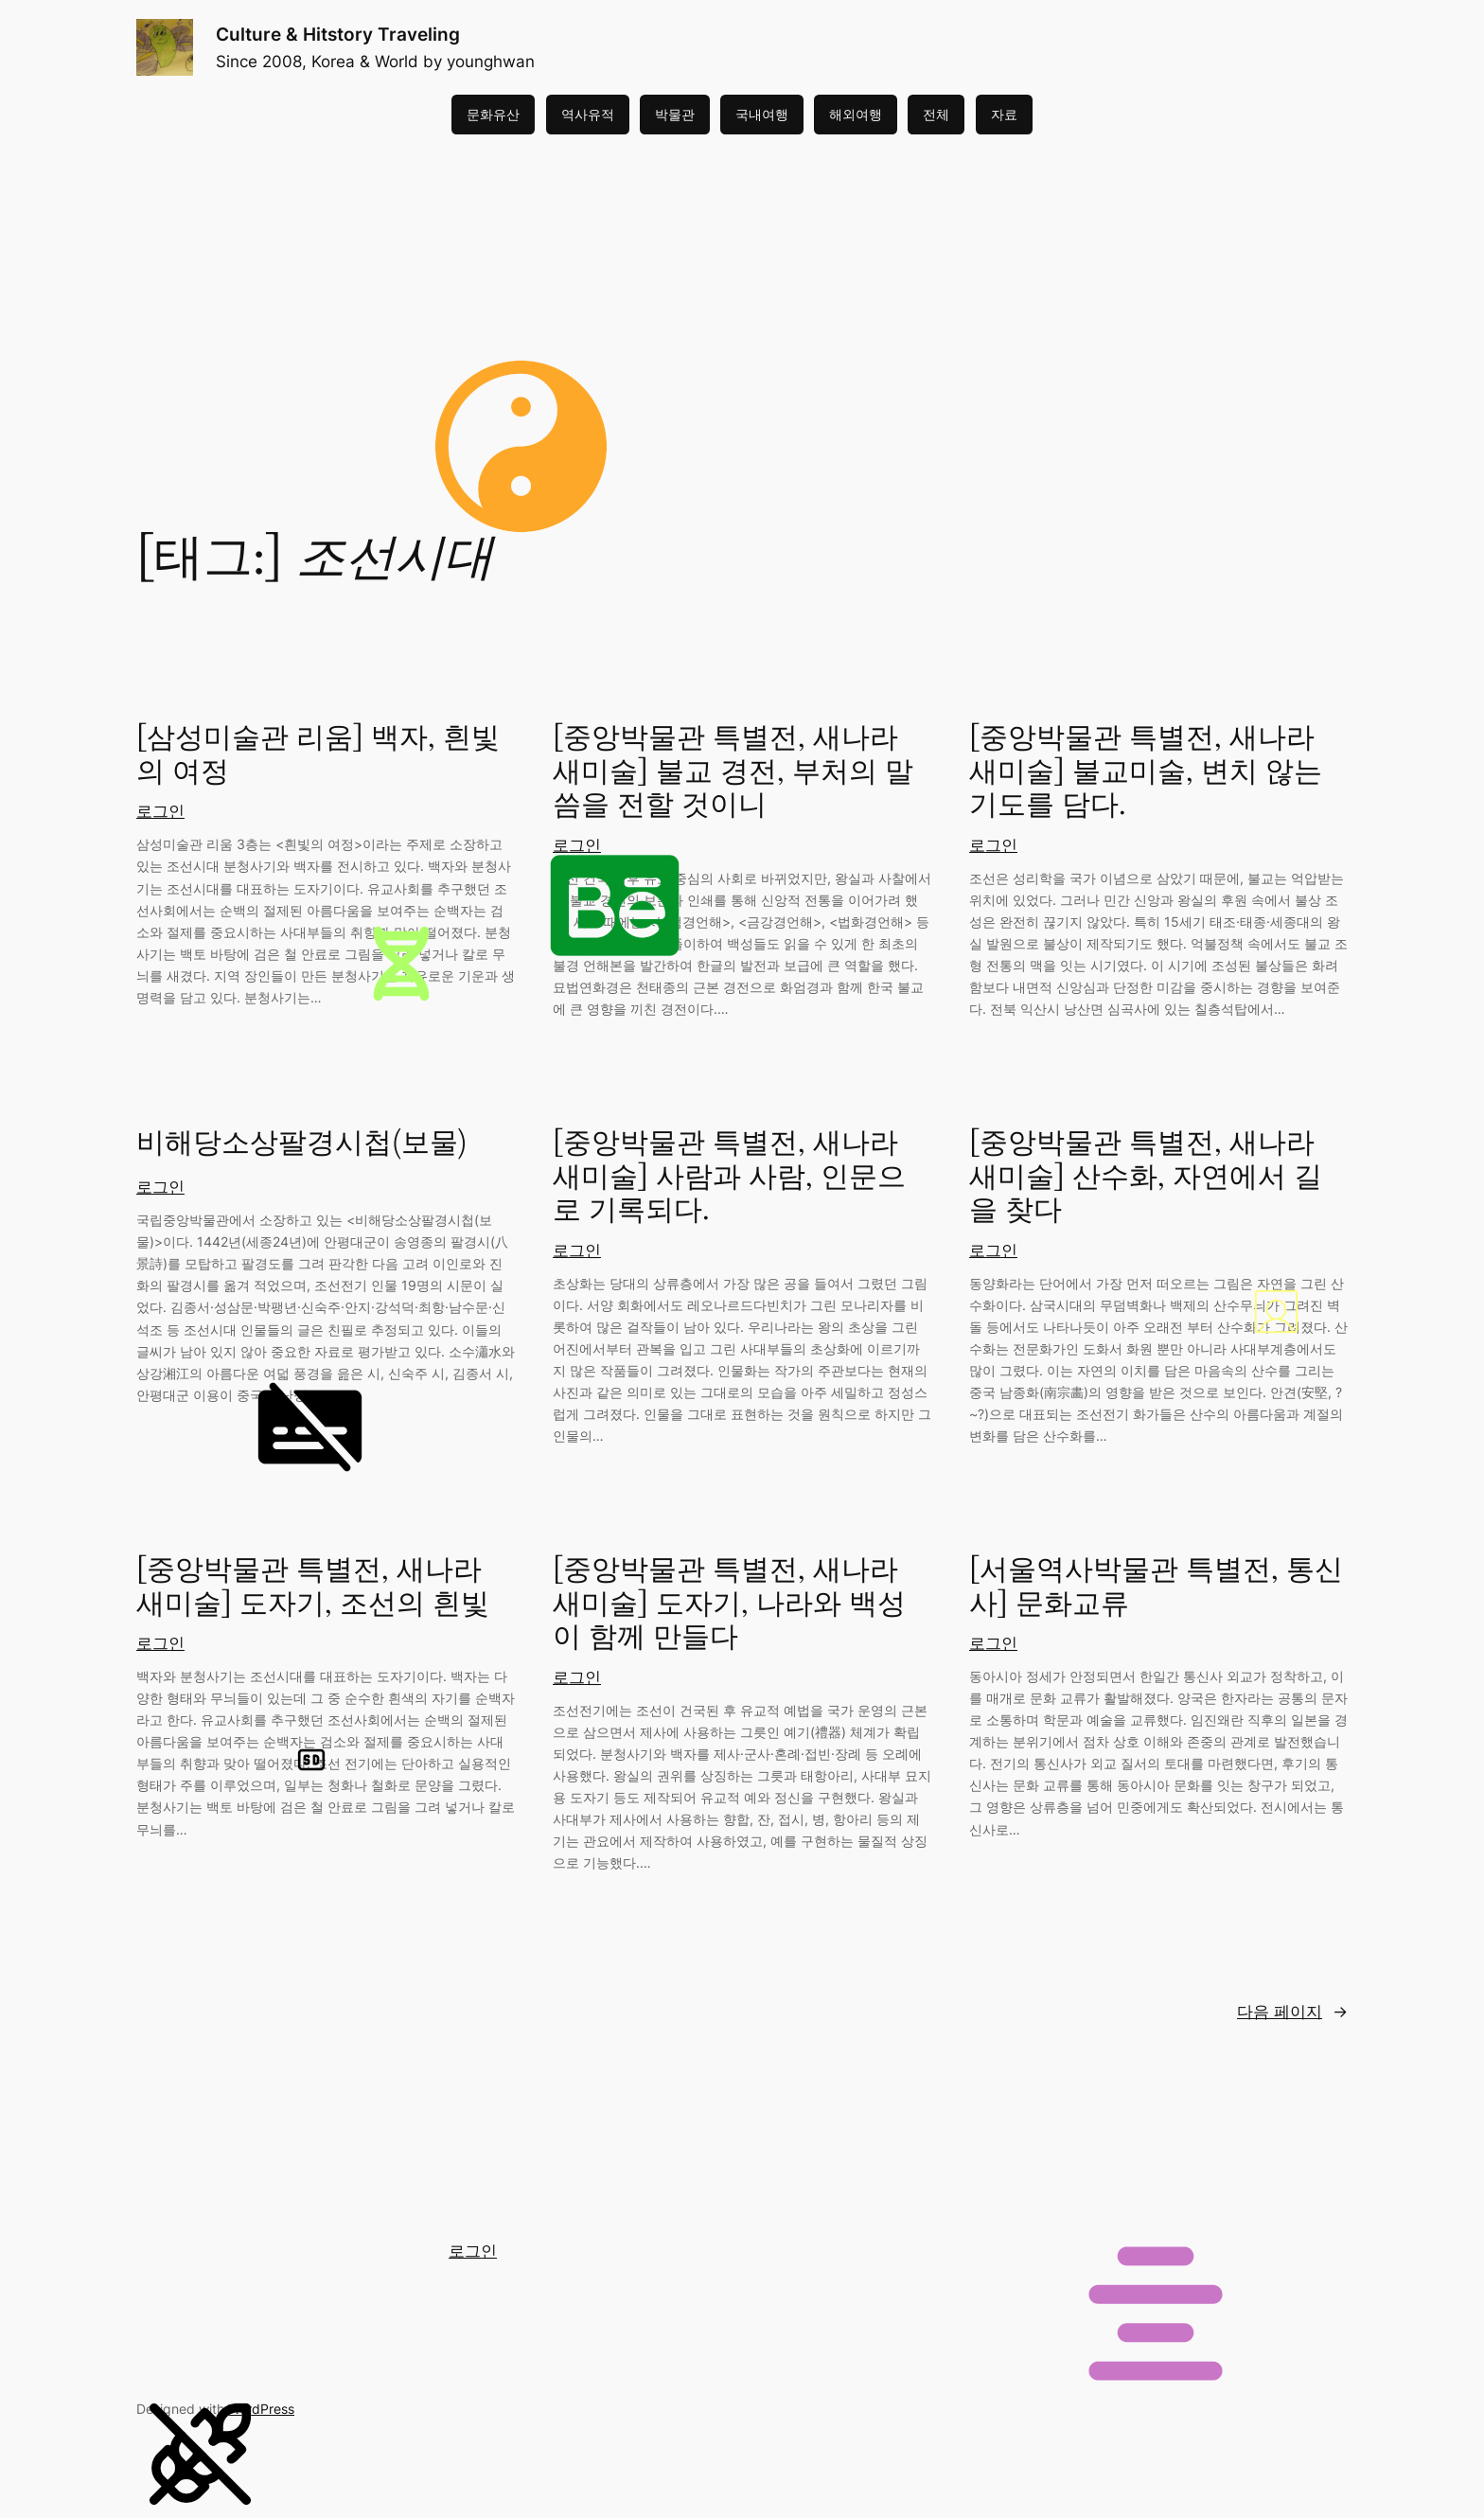 This screenshot has height=2518, width=1484. What do you see at coordinates (1276, 1311) in the screenshot?
I see `view user profile` at bounding box center [1276, 1311].